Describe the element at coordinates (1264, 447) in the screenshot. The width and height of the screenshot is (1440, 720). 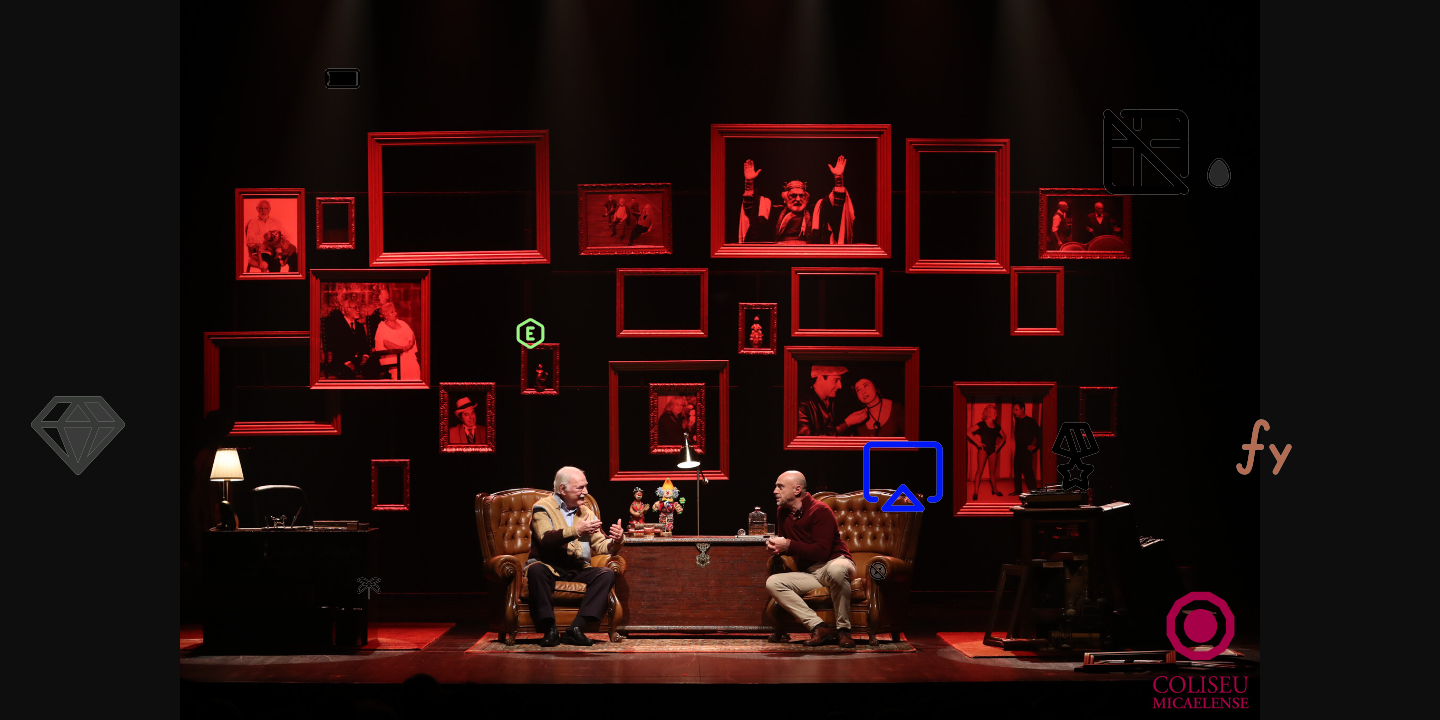
I see `insert mathematical function notation` at that location.